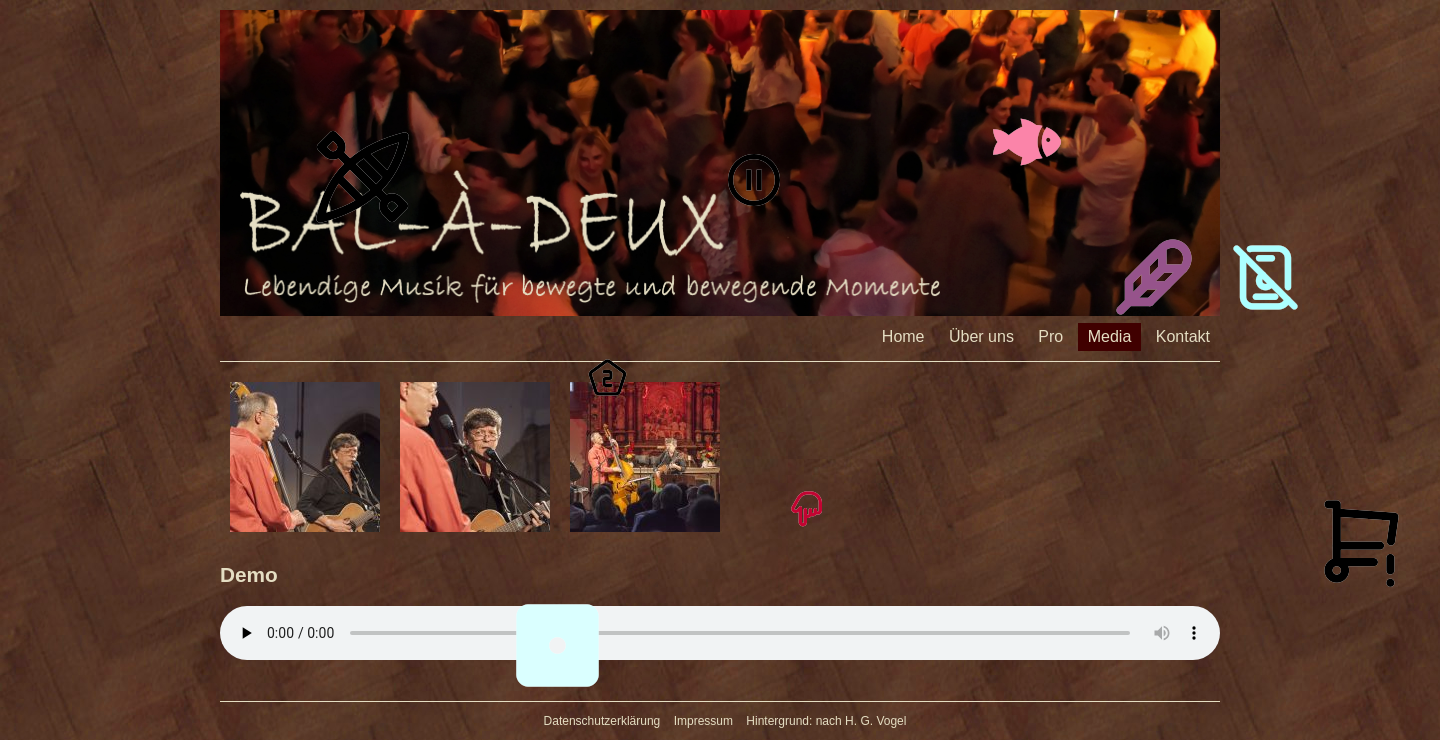  Describe the element at coordinates (807, 508) in the screenshot. I see `scroll down or swipe downward` at that location.